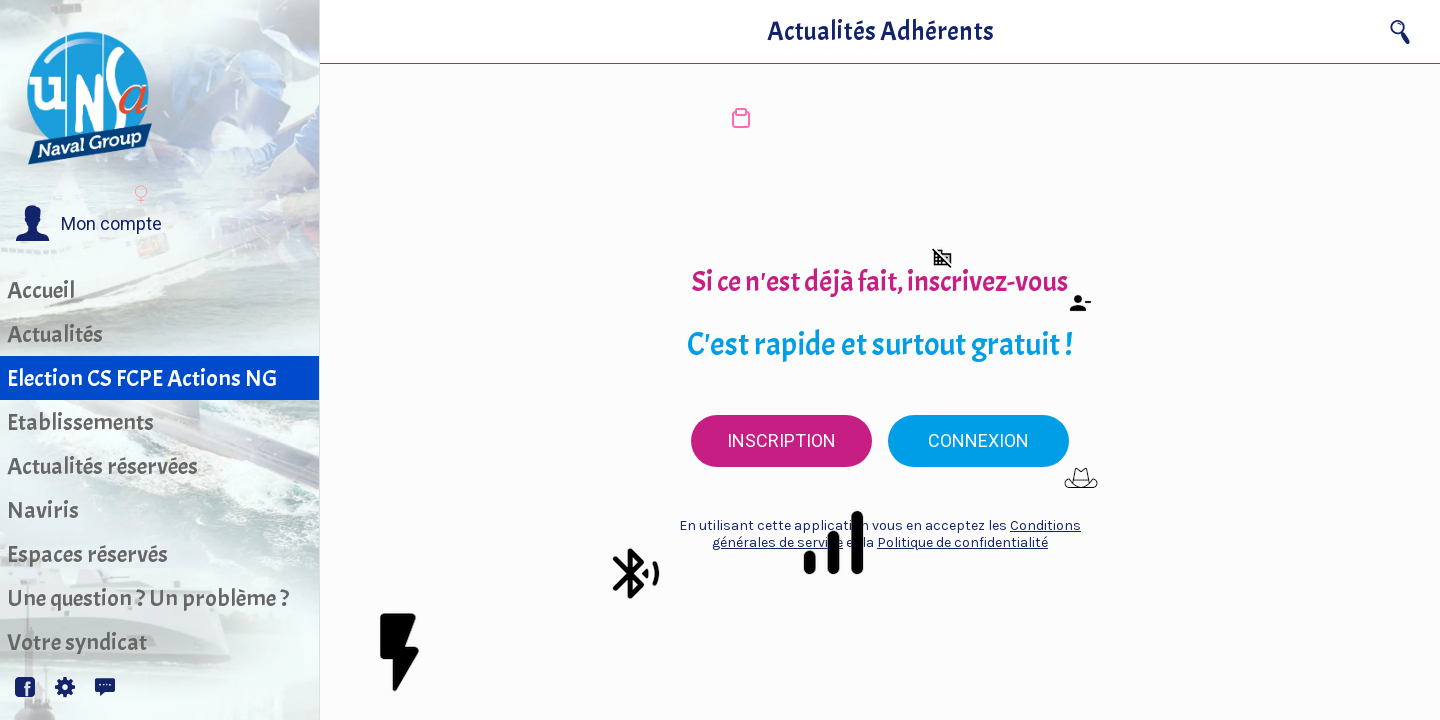 This screenshot has height=720, width=1440. Describe the element at coordinates (741, 118) in the screenshot. I see `copy to clipboard` at that location.